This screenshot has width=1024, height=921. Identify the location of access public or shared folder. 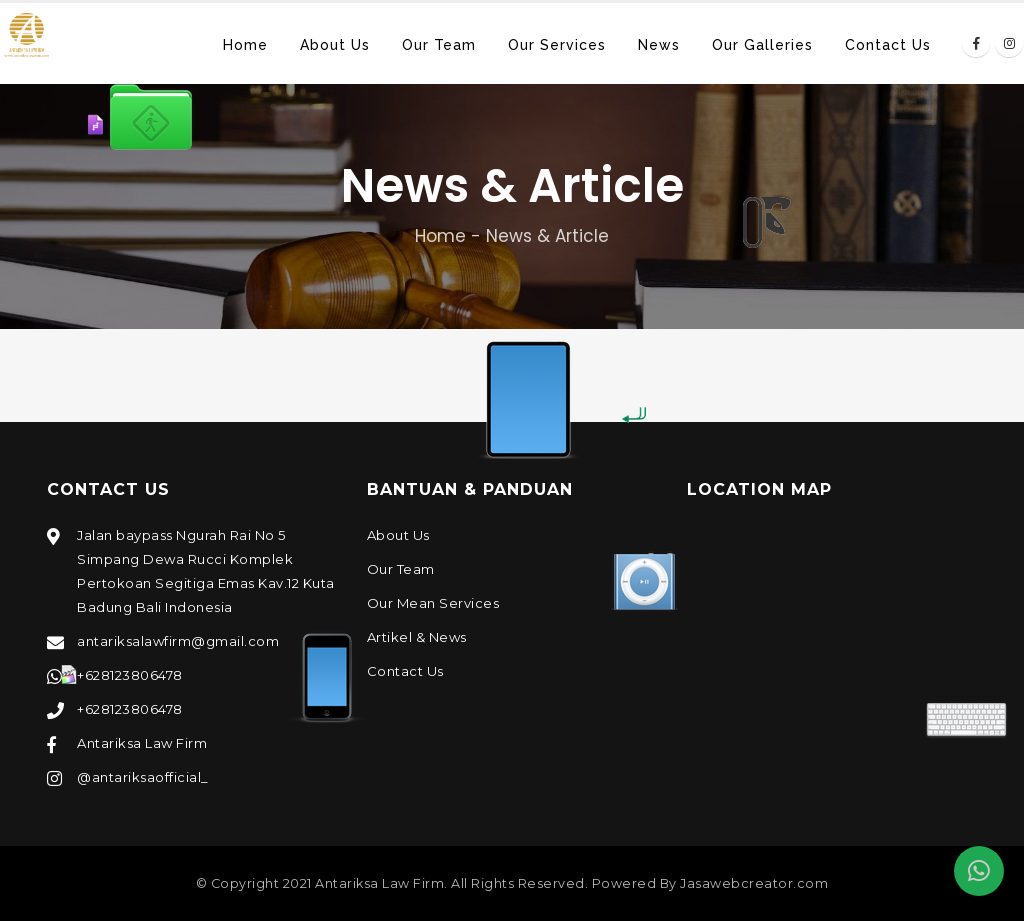
(151, 117).